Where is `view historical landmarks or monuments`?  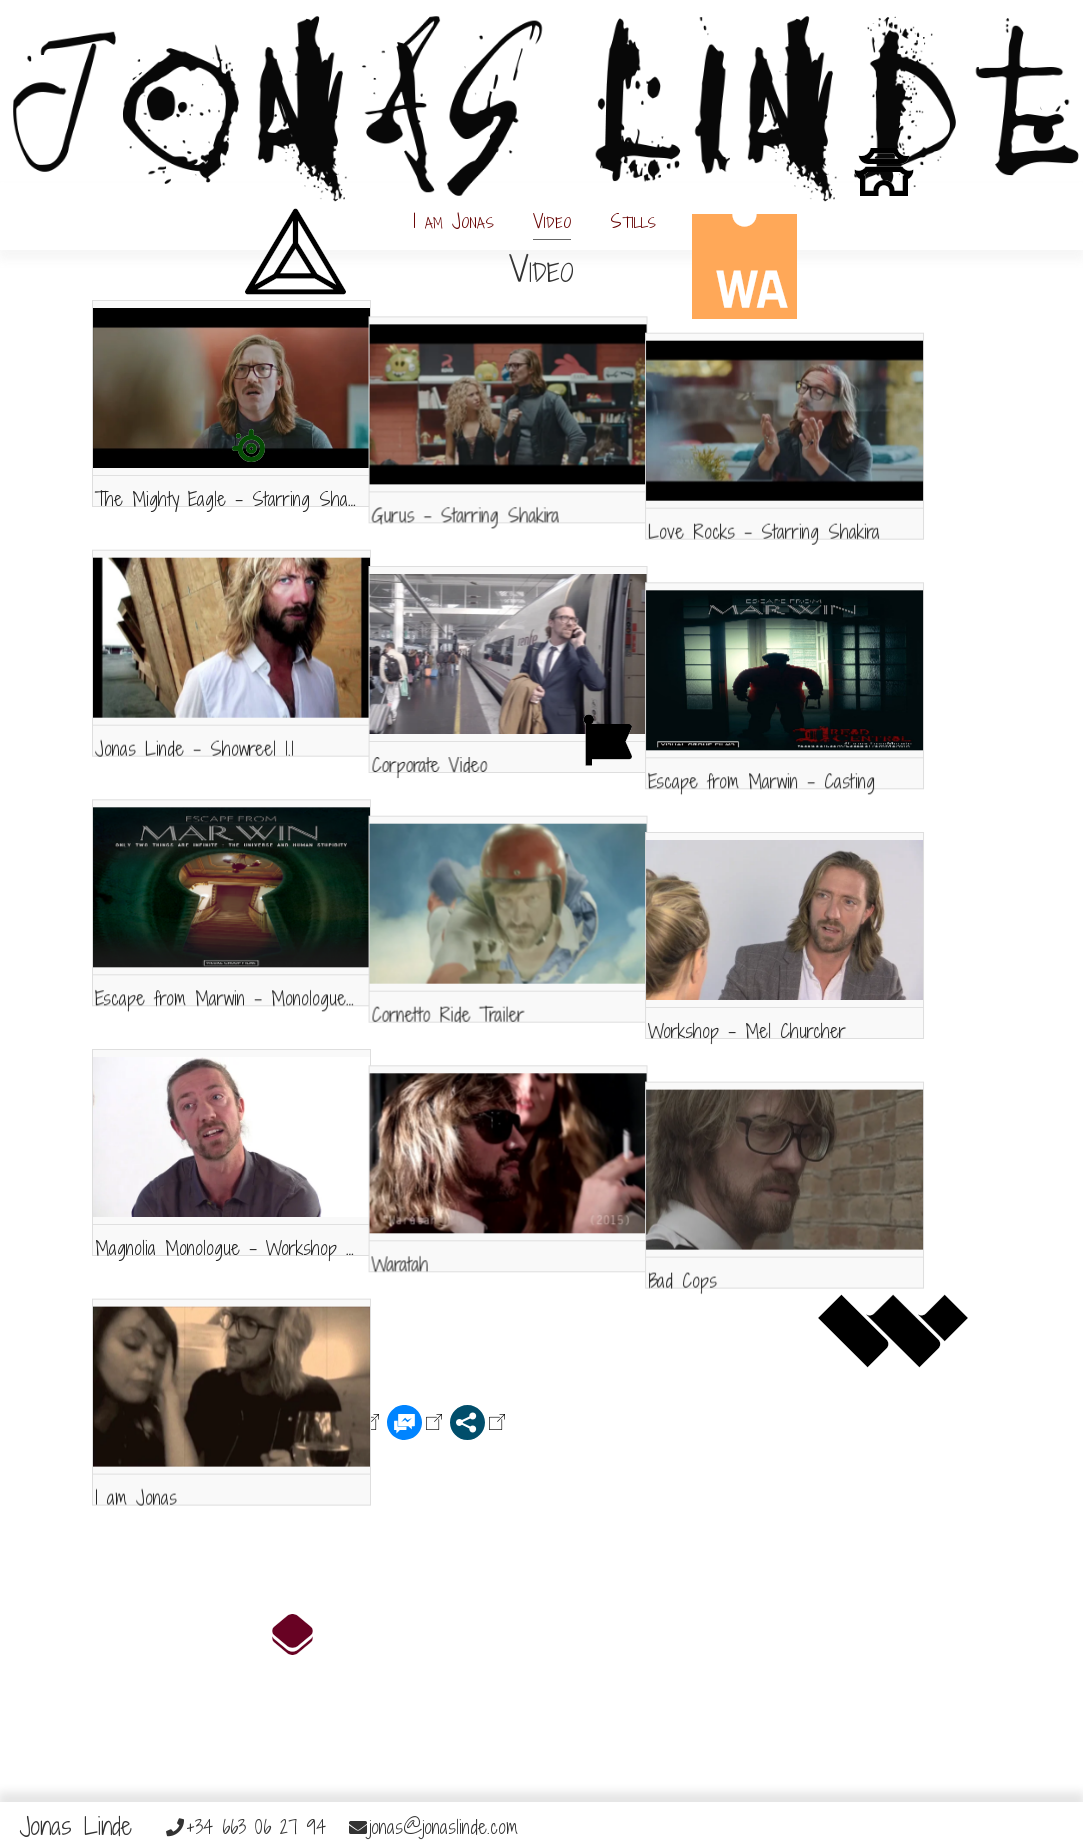 view historical landmarks or monuments is located at coordinates (884, 172).